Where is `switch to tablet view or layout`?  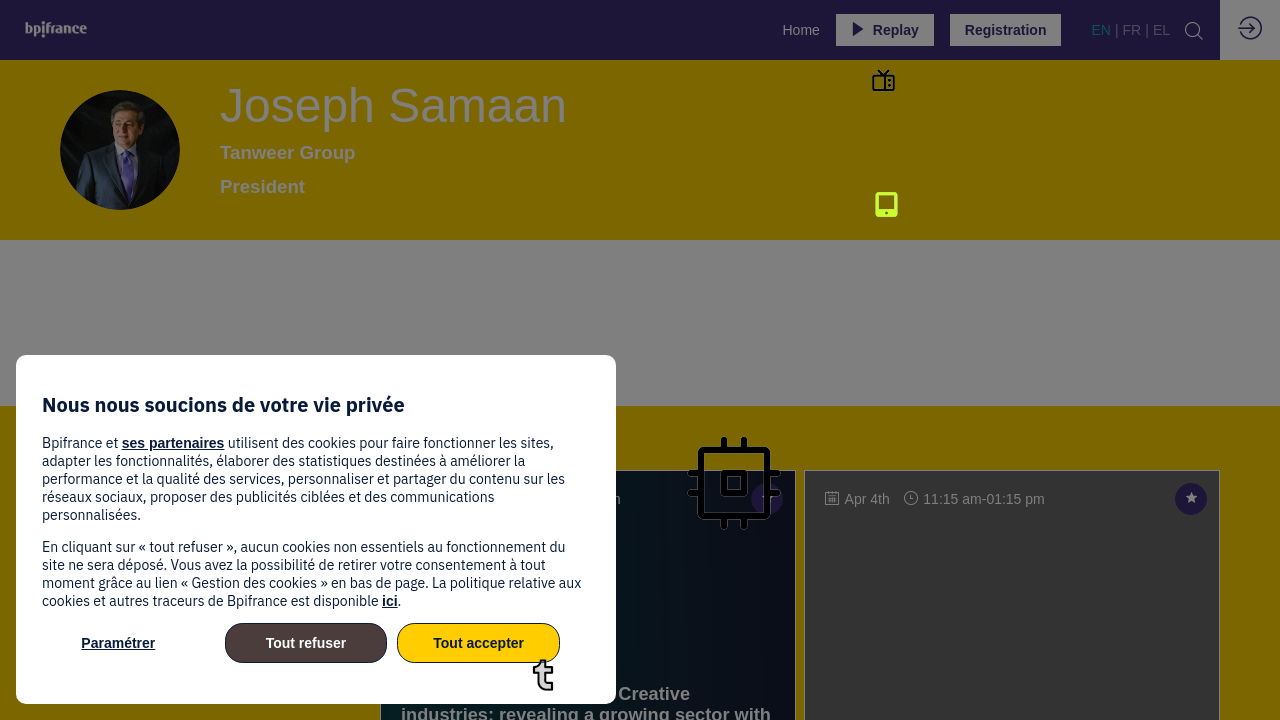 switch to tablet view or layout is located at coordinates (886, 204).